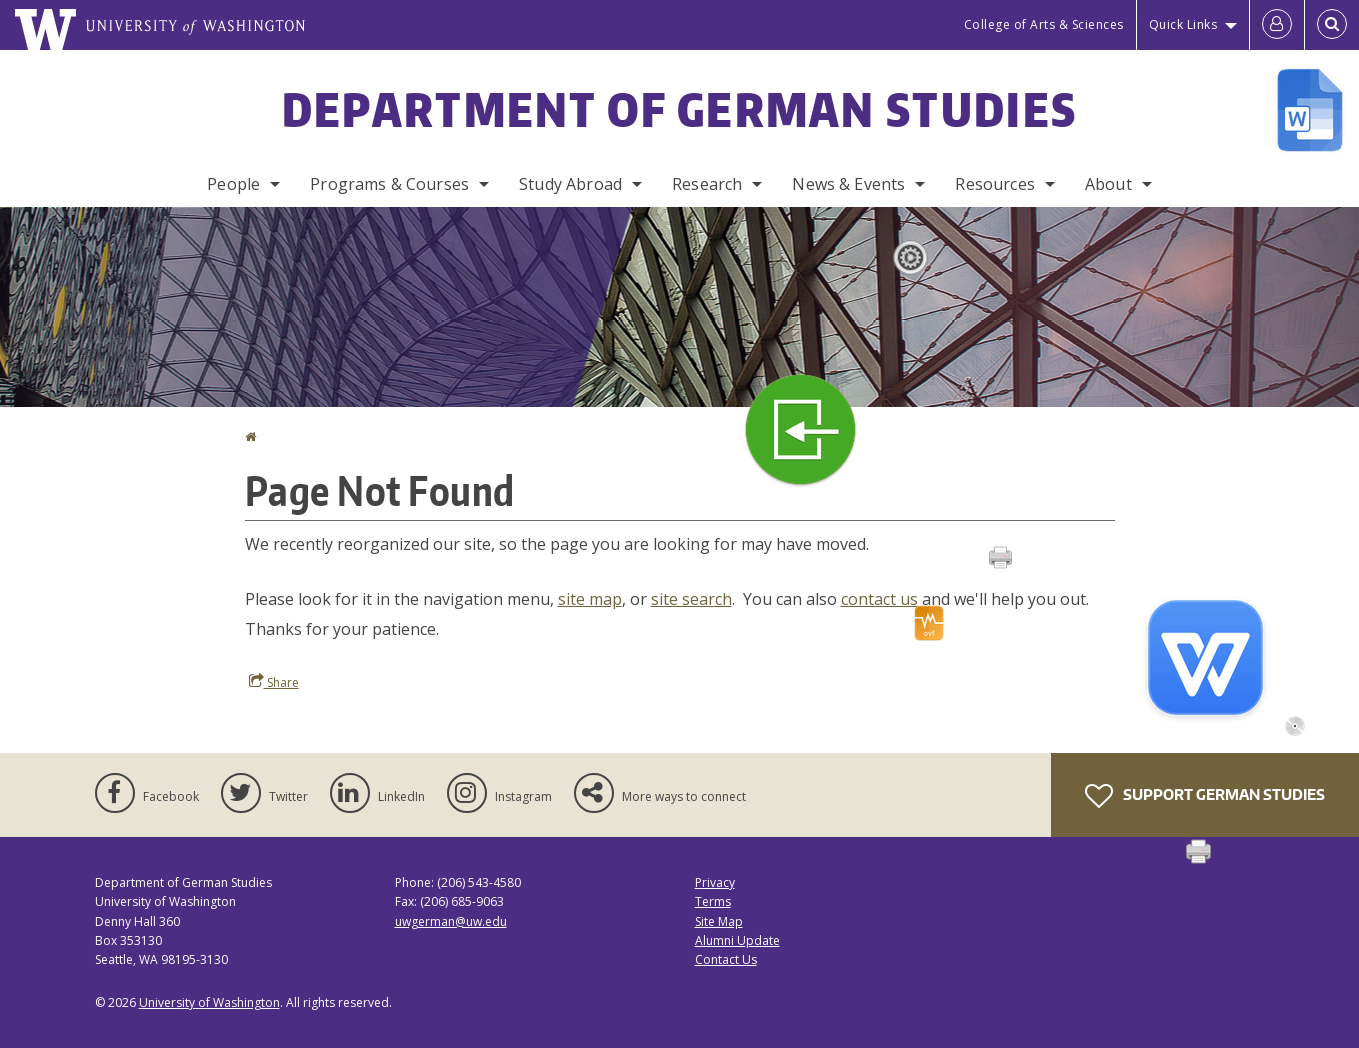 The image size is (1359, 1048). Describe the element at coordinates (1205, 657) in the screenshot. I see `open WPS Office application` at that location.